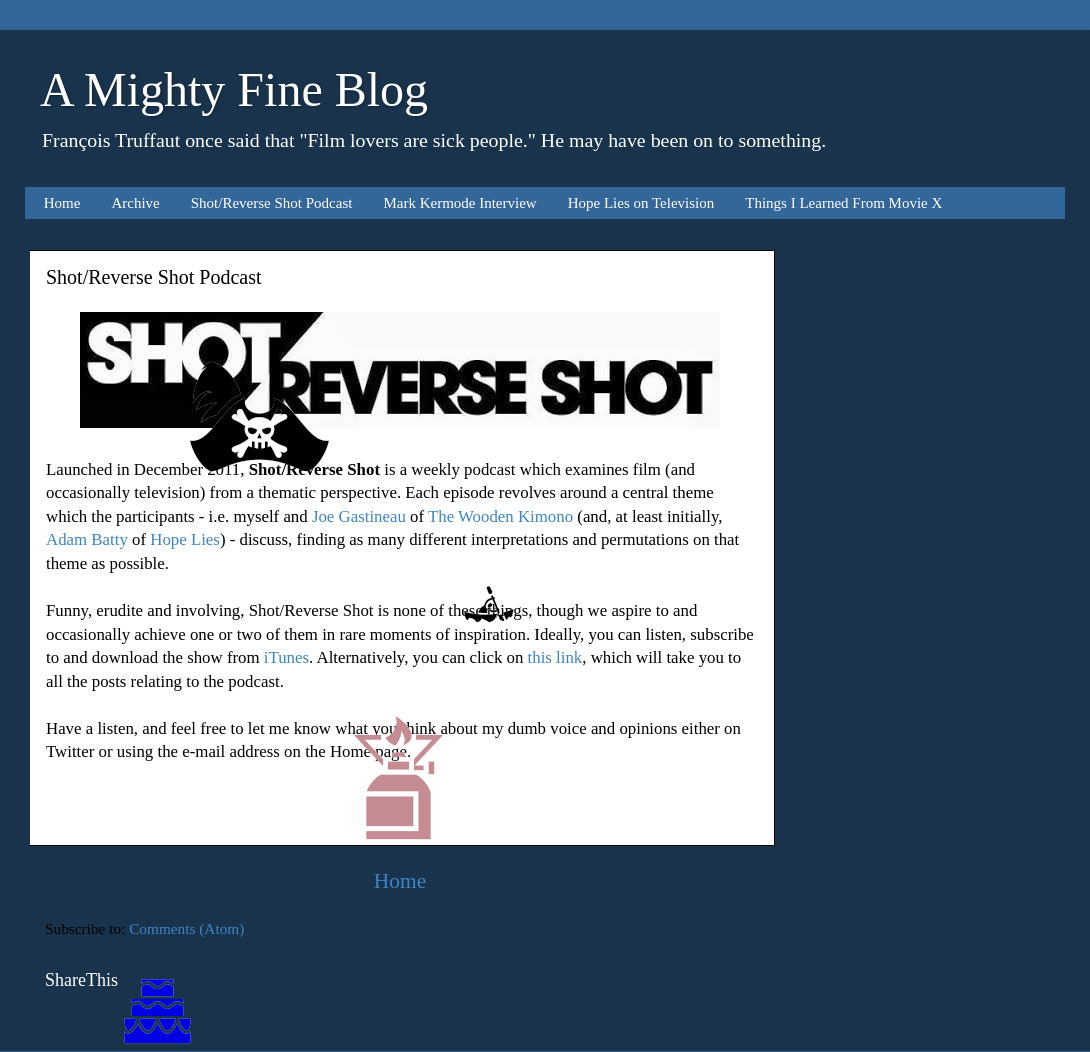  Describe the element at coordinates (398, 776) in the screenshot. I see `access cooking or stove controls` at that location.